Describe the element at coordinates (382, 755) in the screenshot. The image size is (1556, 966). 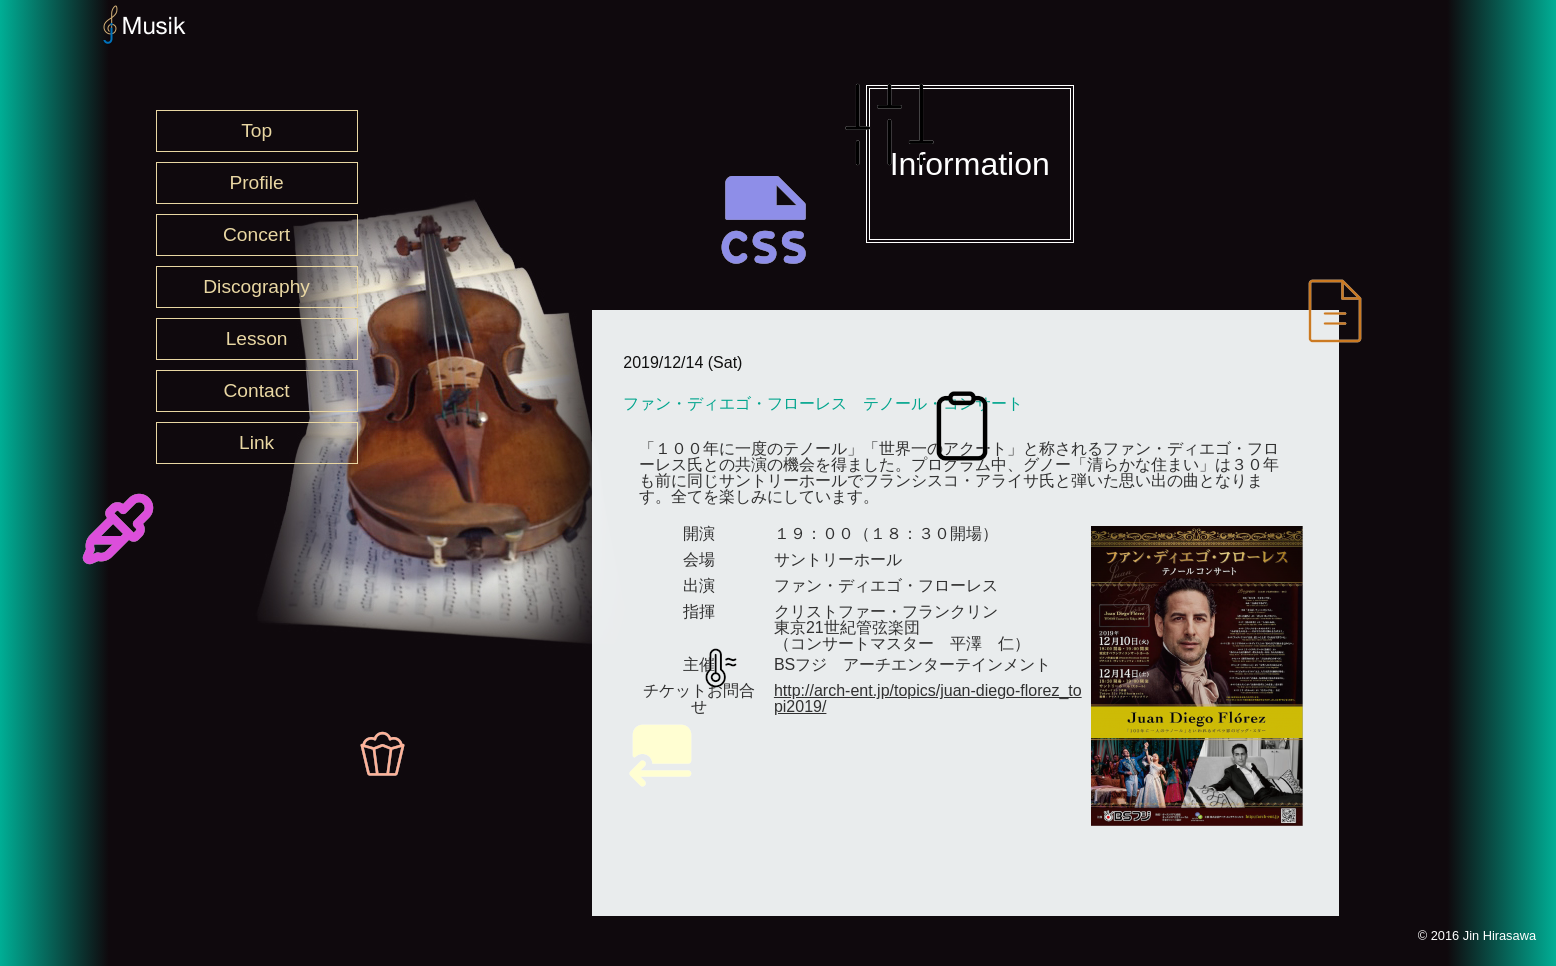
I see `access movies or entertainment section` at that location.